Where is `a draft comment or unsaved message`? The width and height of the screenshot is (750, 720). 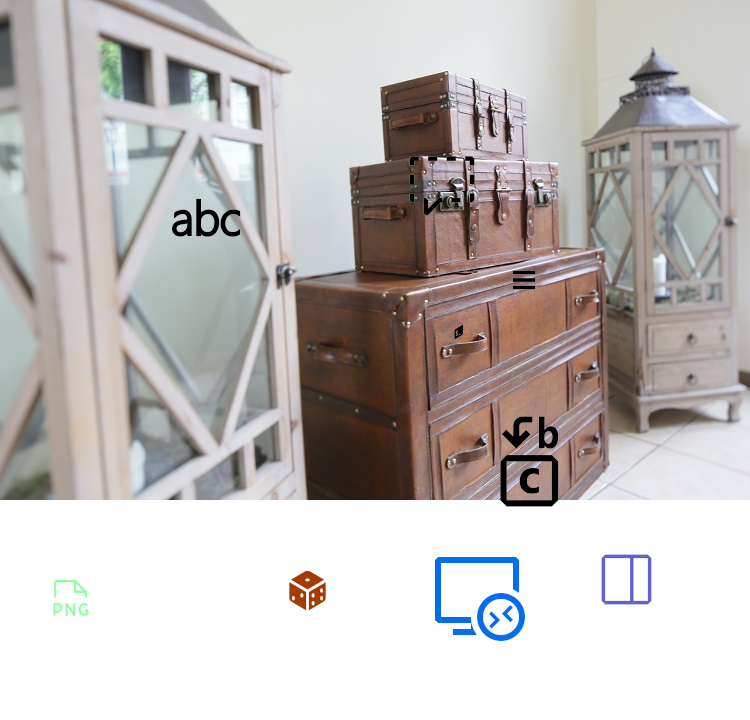 a draft comment or unsaved message is located at coordinates (442, 184).